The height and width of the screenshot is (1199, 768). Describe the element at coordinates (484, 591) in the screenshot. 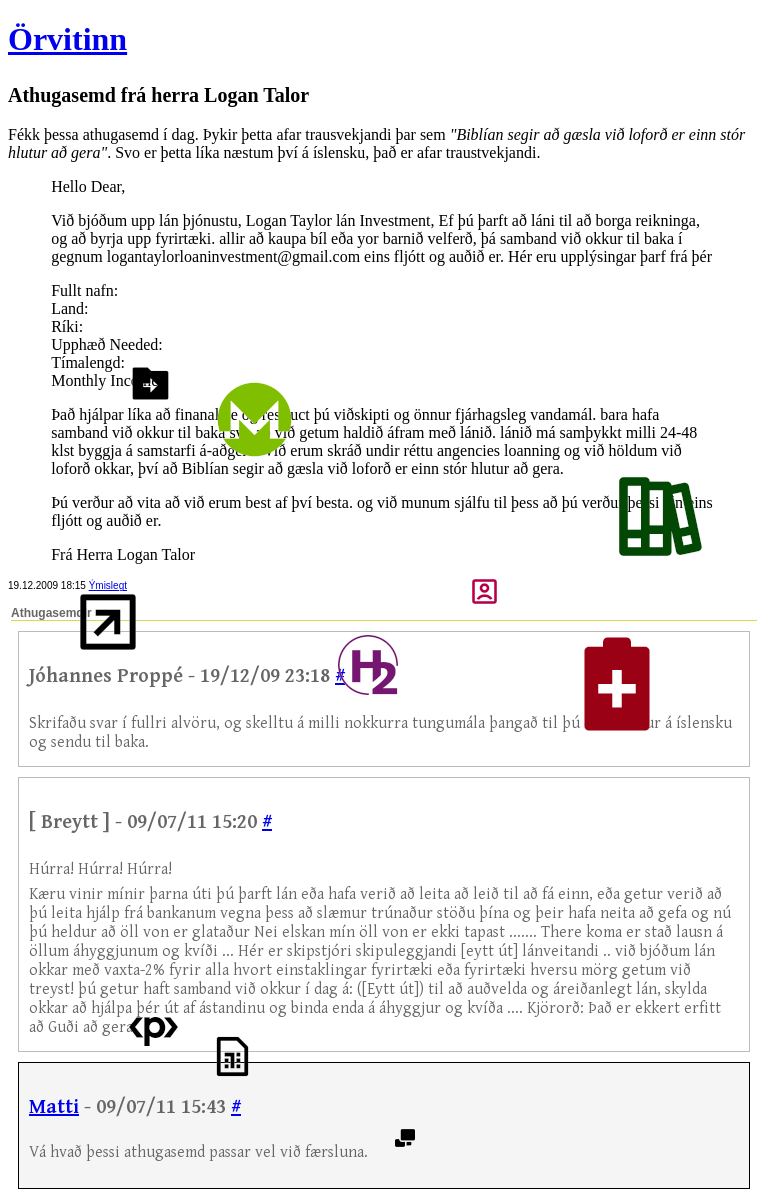

I see `view account profile` at that location.